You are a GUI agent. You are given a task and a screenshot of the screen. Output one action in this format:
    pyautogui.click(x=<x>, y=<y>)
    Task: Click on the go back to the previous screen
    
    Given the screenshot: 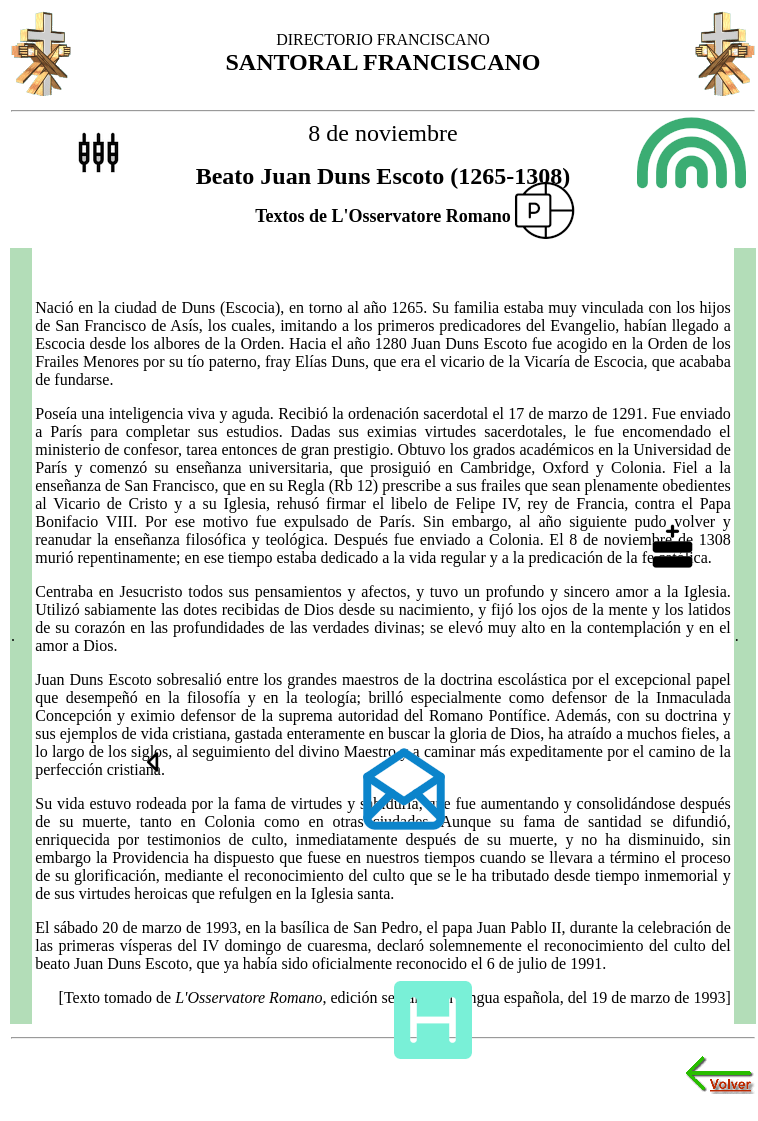 What is the action you would take?
    pyautogui.click(x=154, y=762)
    